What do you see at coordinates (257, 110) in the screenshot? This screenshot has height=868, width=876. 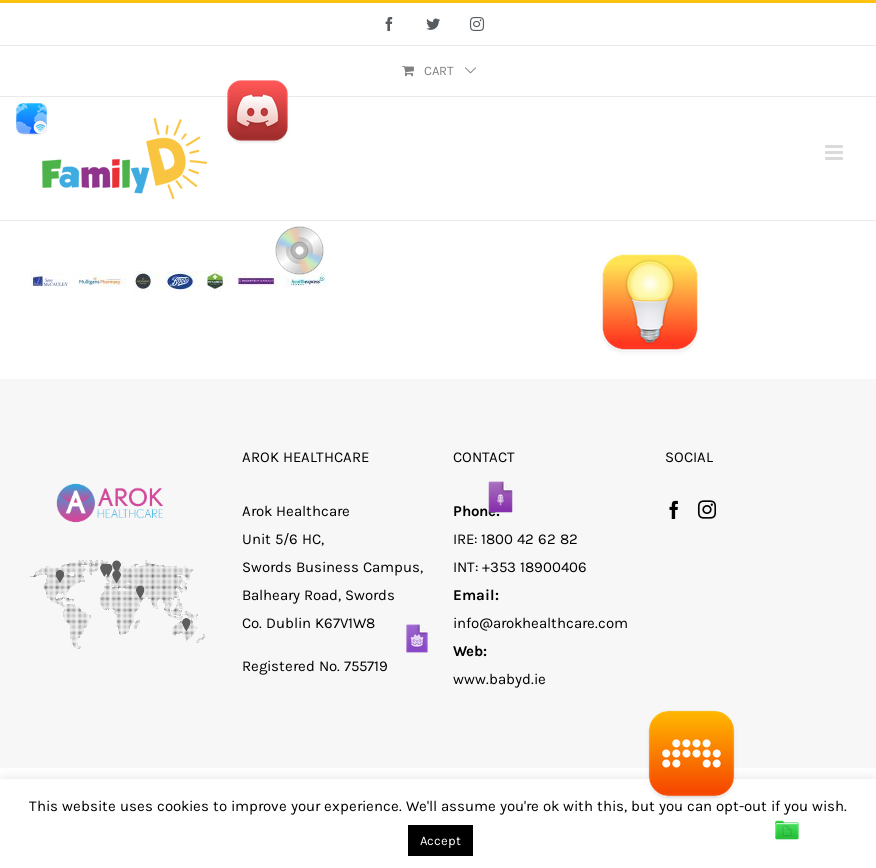 I see `open lightcord messaging app` at bounding box center [257, 110].